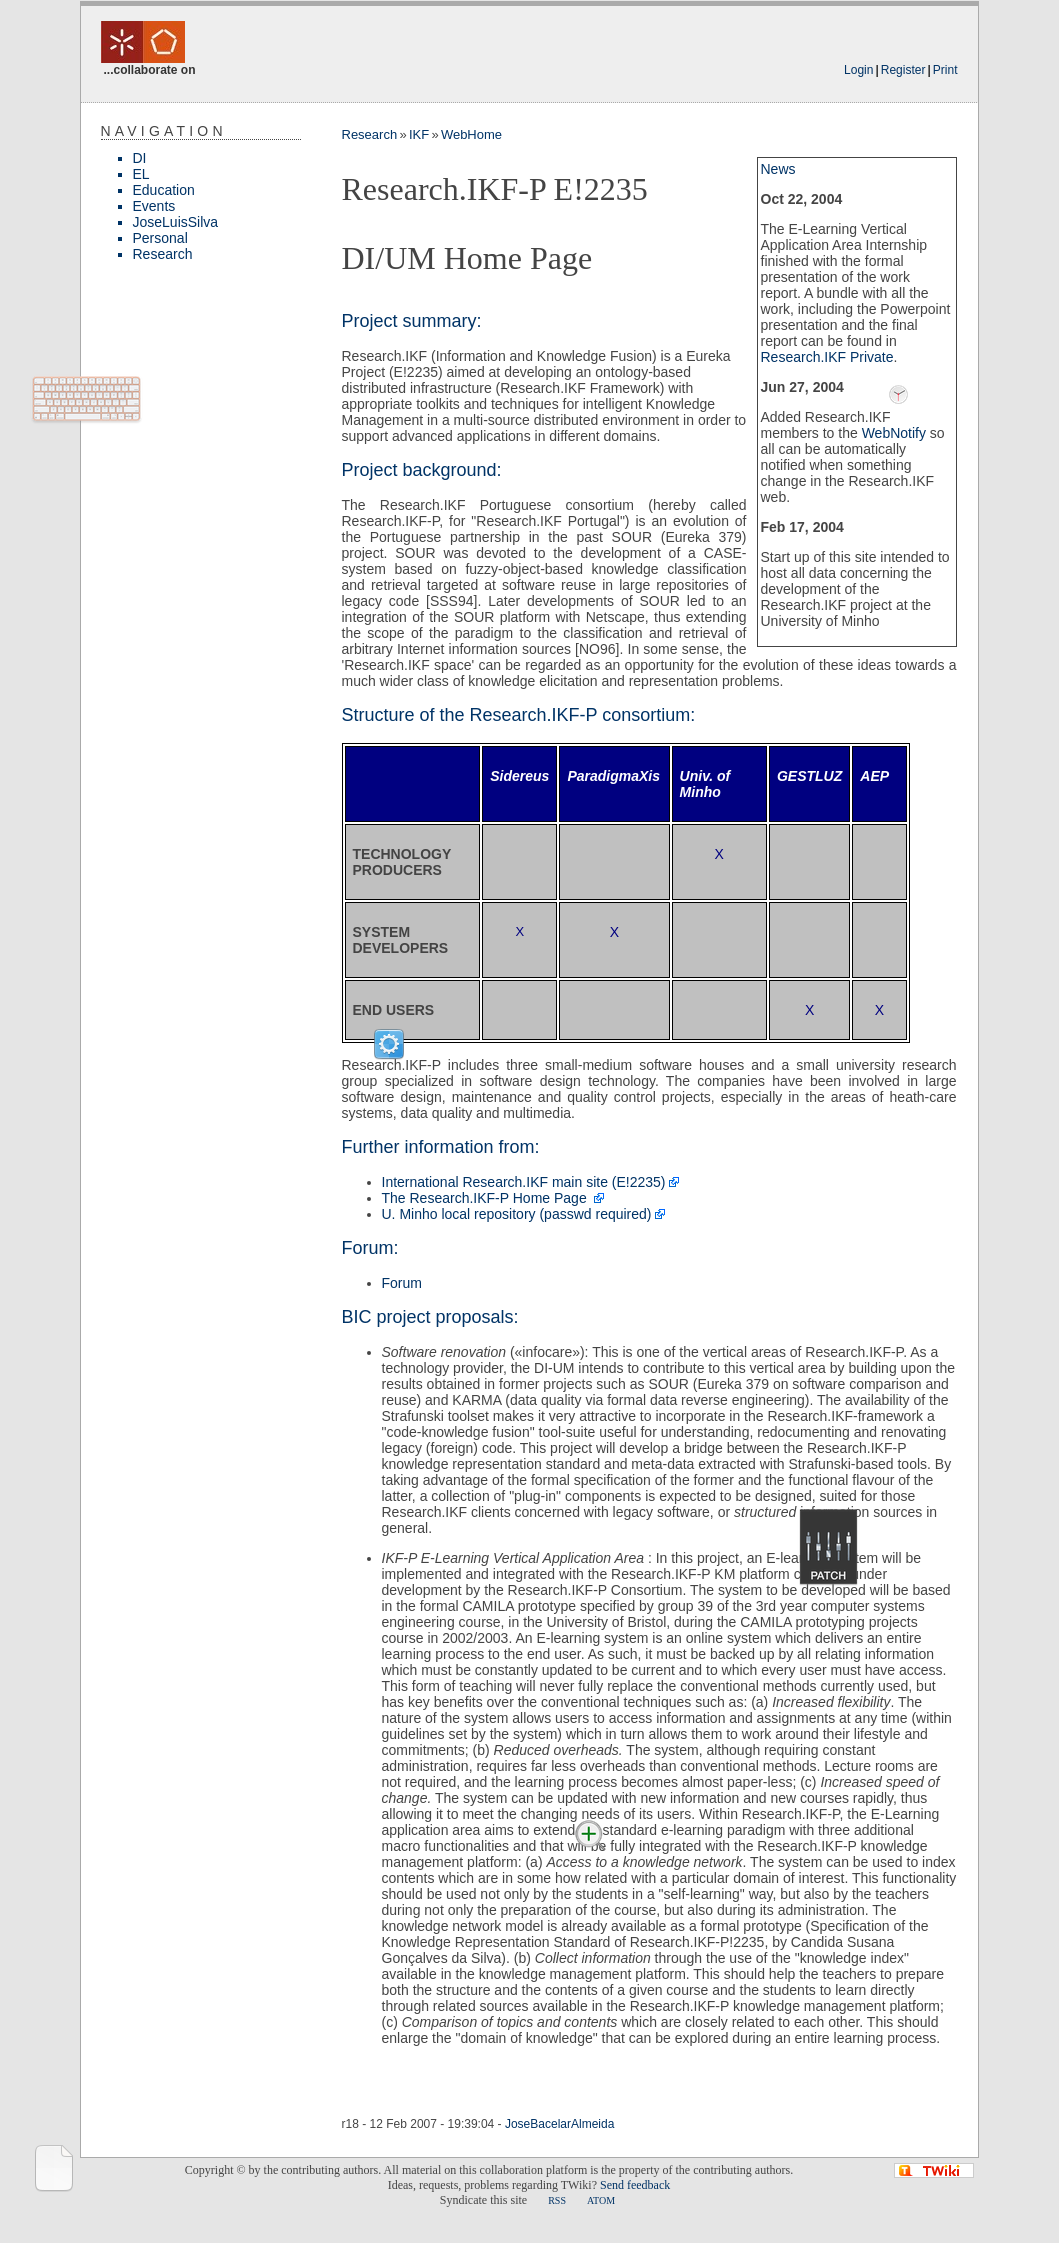  Describe the element at coordinates (898, 394) in the screenshot. I see `access date and time settings` at that location.